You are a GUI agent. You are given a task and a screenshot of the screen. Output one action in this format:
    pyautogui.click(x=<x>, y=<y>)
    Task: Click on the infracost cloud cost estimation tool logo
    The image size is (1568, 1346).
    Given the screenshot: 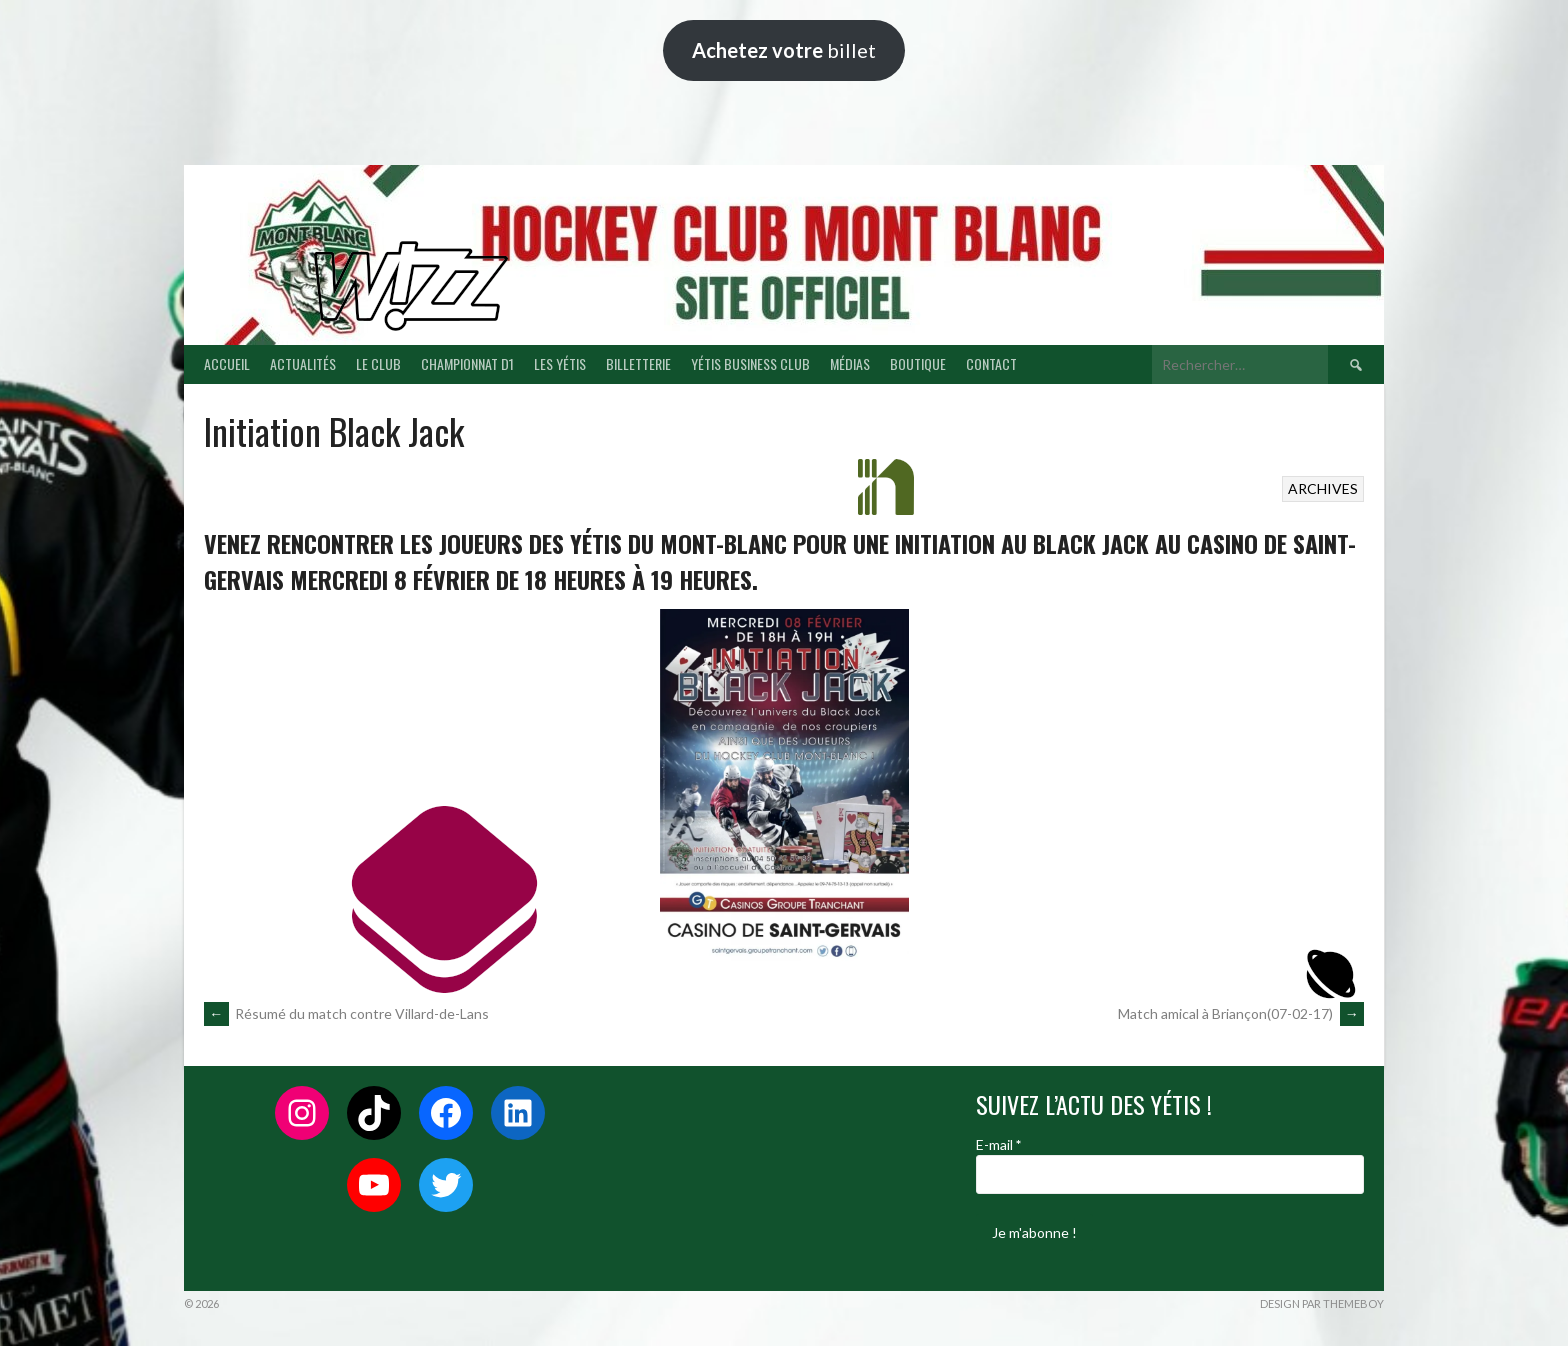 What is the action you would take?
    pyautogui.click(x=886, y=487)
    